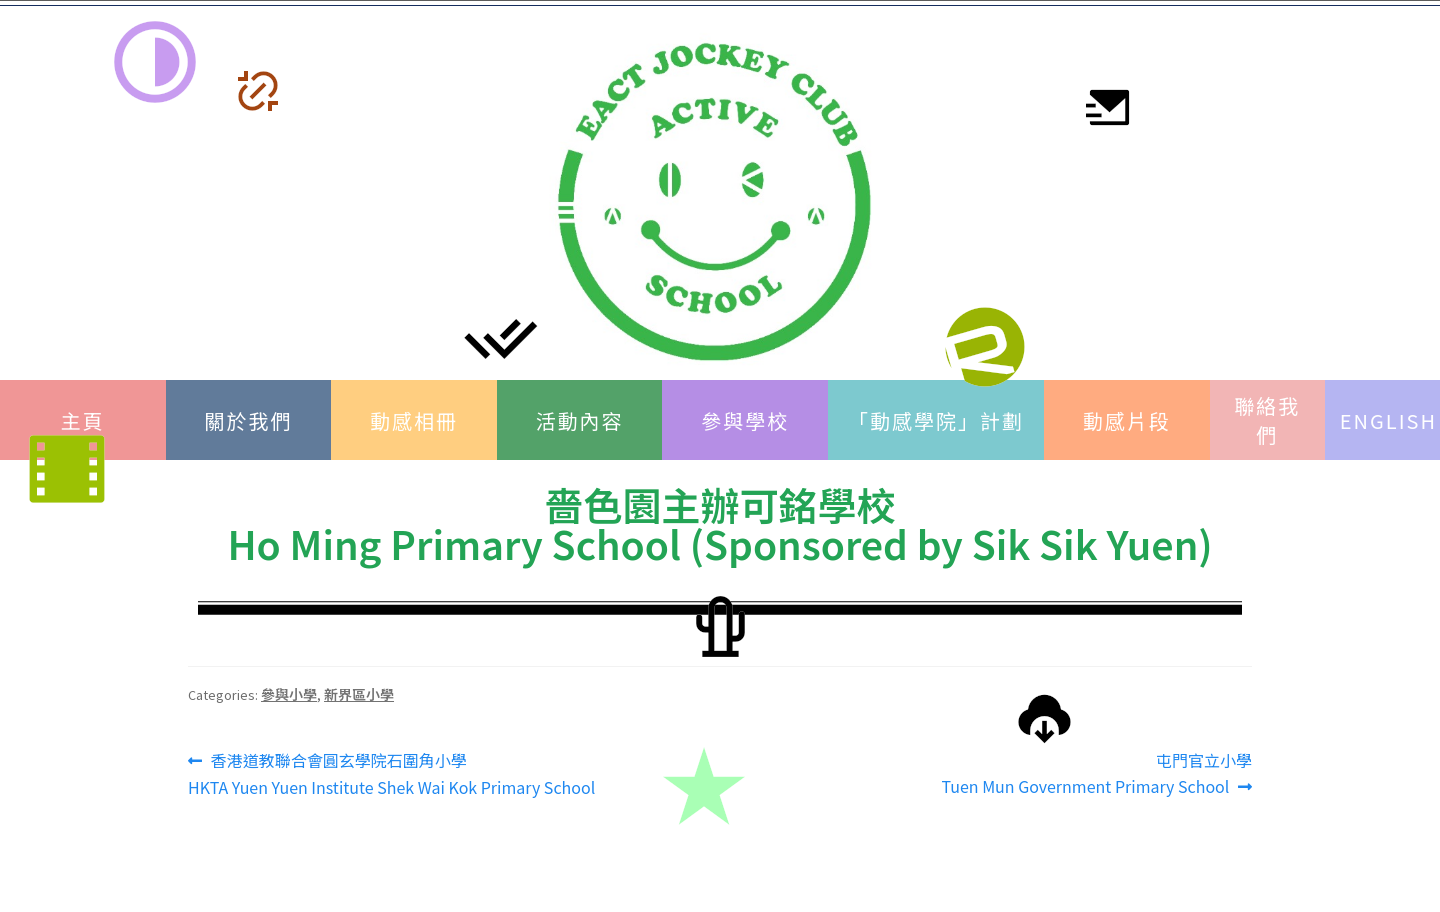 This screenshot has width=1440, height=912. I want to click on indicates desert or arid climate theme, so click(720, 626).